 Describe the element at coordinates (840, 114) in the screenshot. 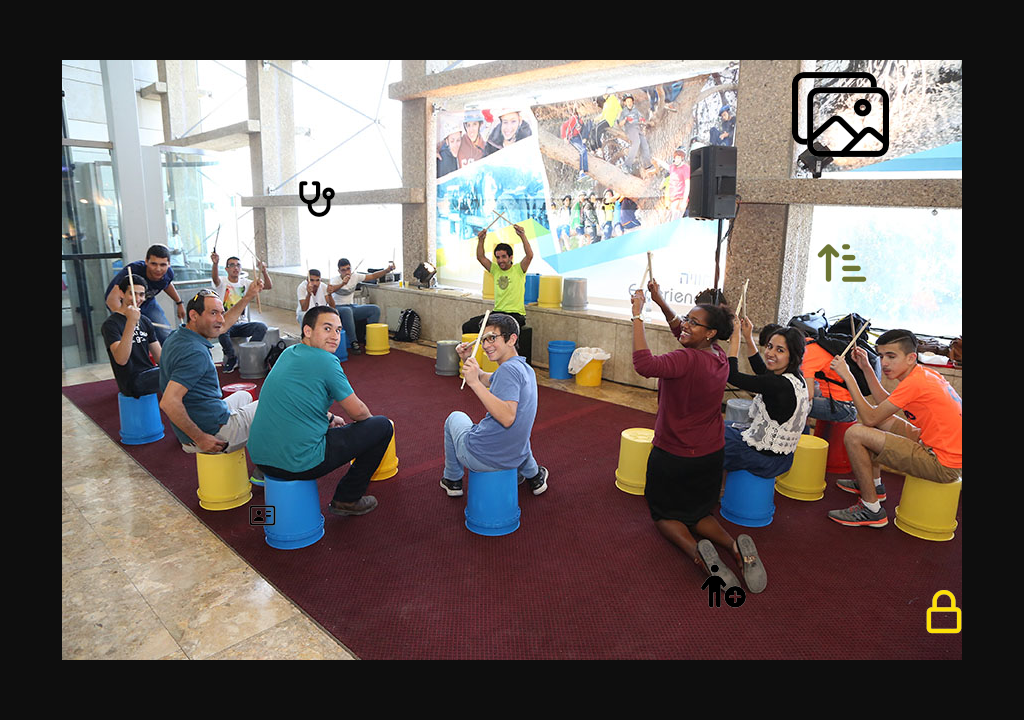

I see `view photo gallery` at that location.